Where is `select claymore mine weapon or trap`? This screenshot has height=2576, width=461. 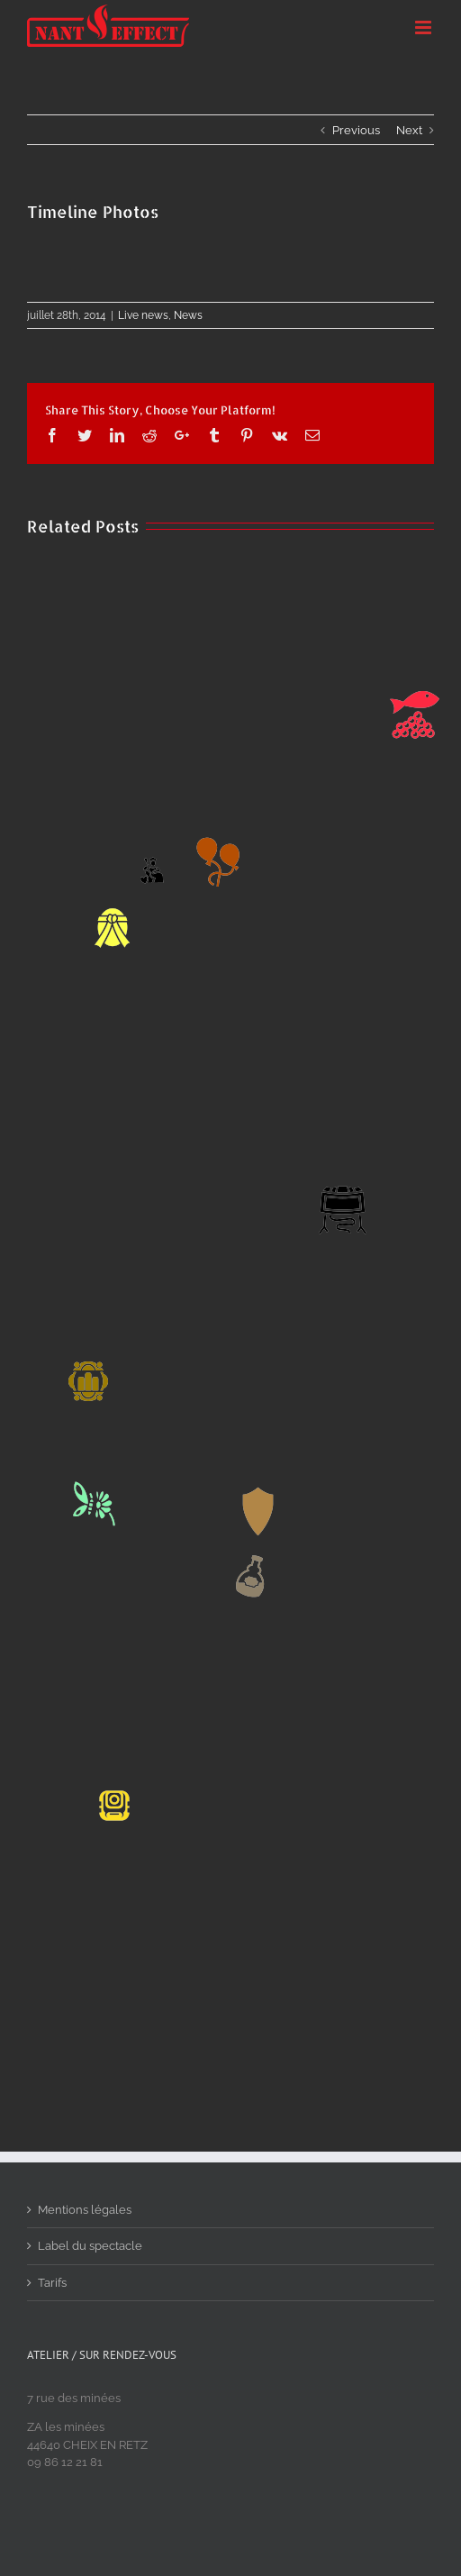
select claymore mine weapon or trap is located at coordinates (342, 1209).